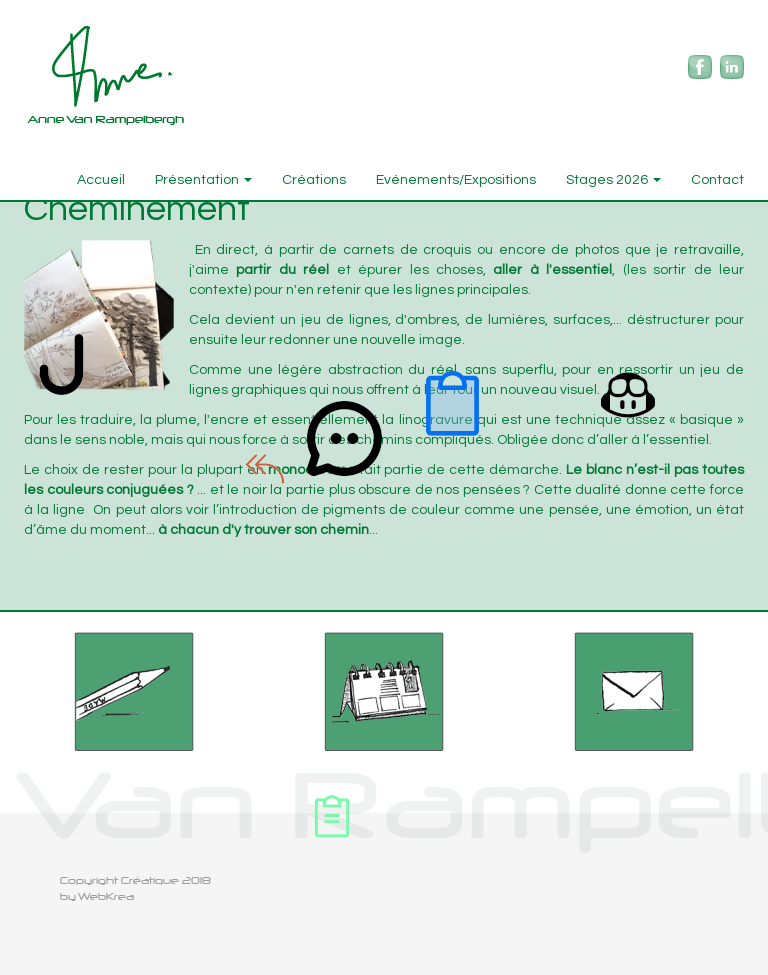  What do you see at coordinates (61, 364) in the screenshot?
I see `the letter J text element or keyboard shortcut indicator` at bounding box center [61, 364].